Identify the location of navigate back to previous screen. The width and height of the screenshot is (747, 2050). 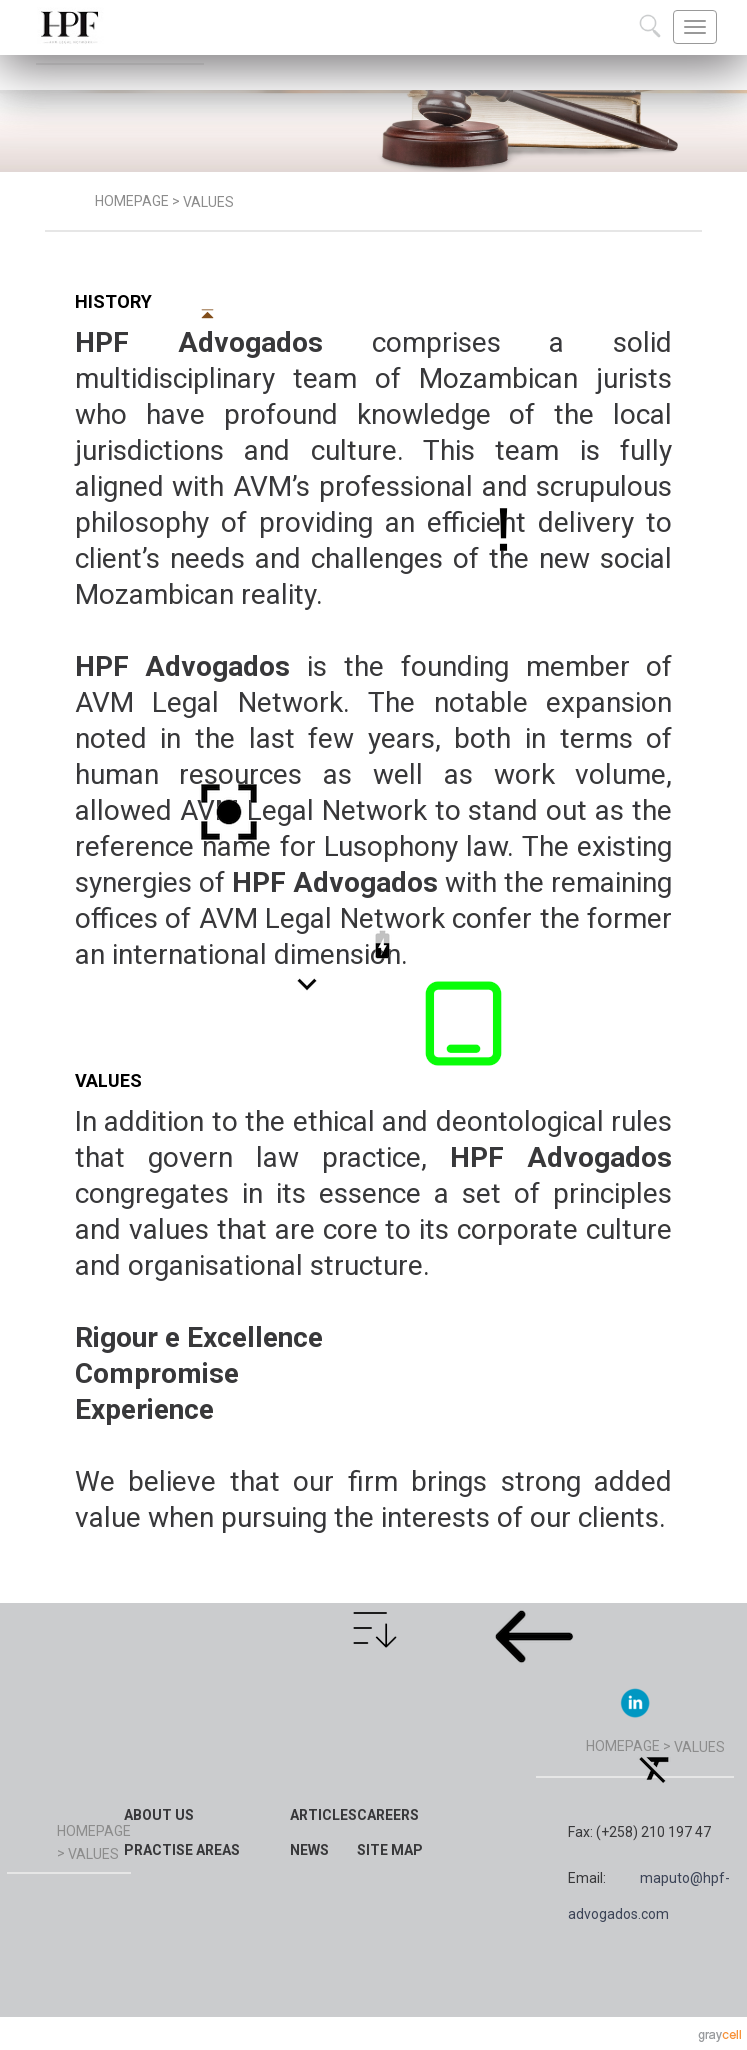
(533, 1636).